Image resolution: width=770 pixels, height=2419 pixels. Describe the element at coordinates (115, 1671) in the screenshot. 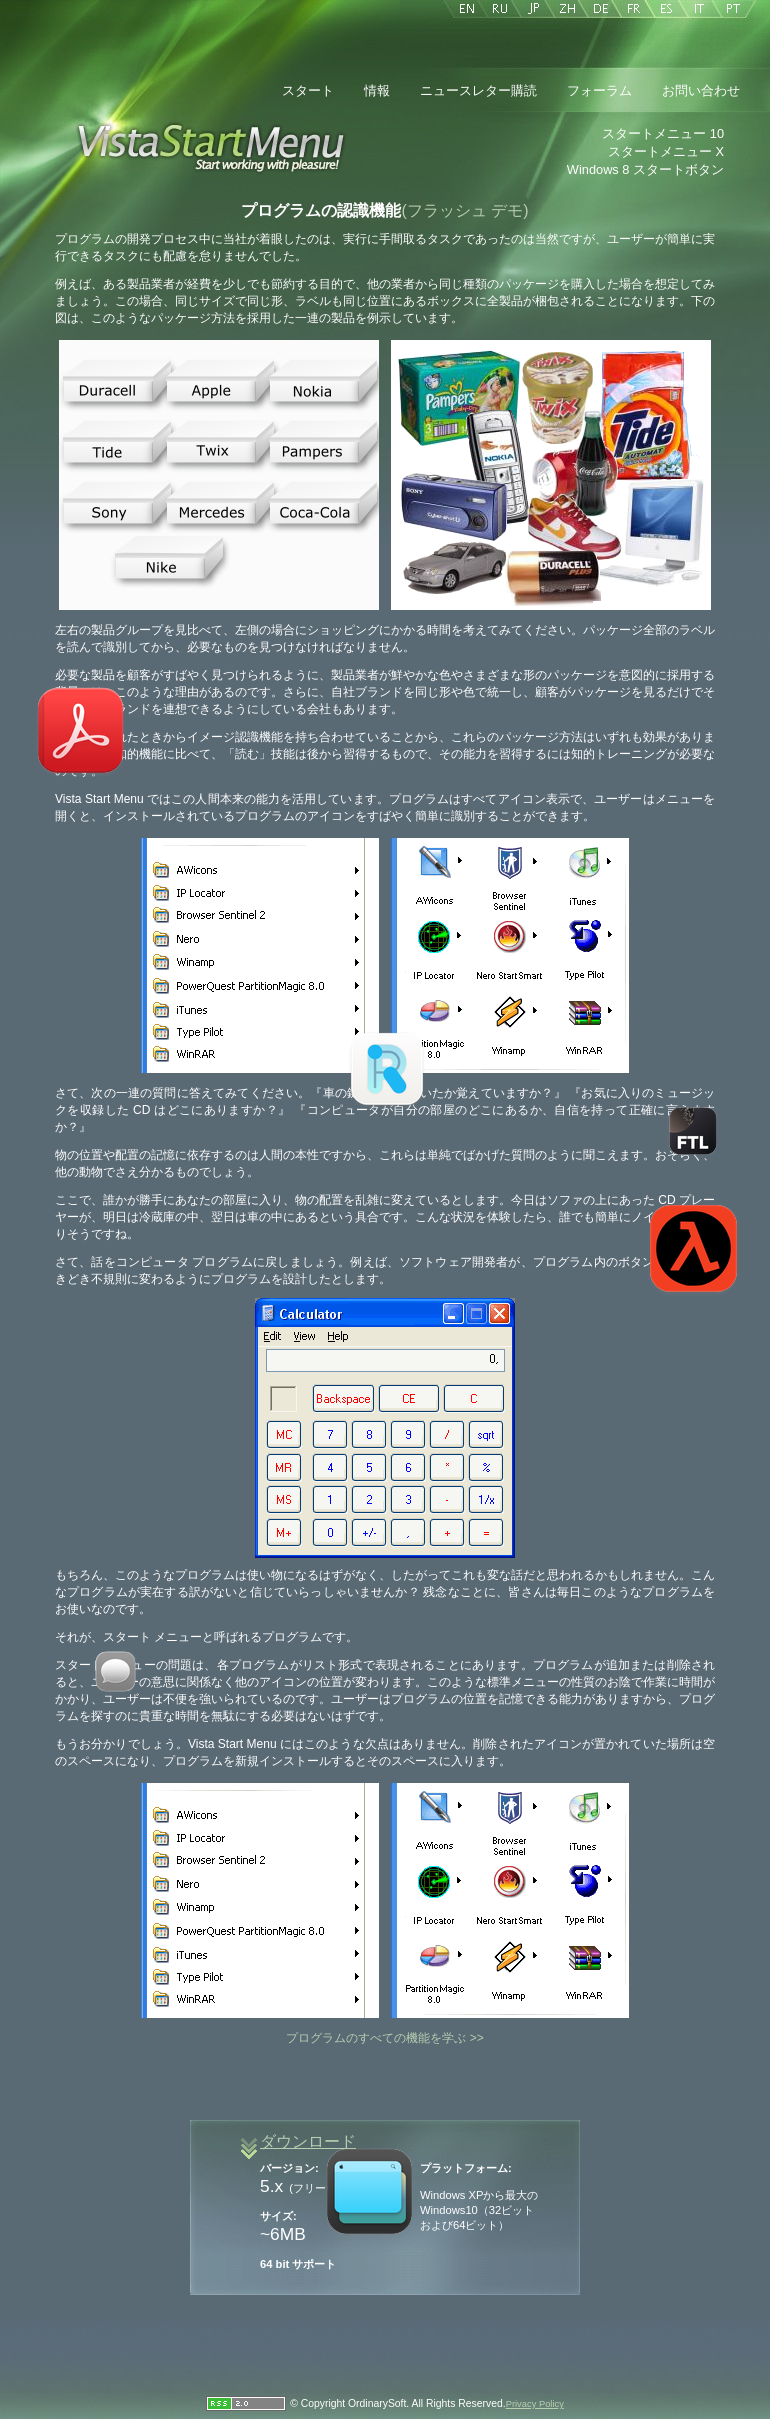

I see `open the messages app` at that location.